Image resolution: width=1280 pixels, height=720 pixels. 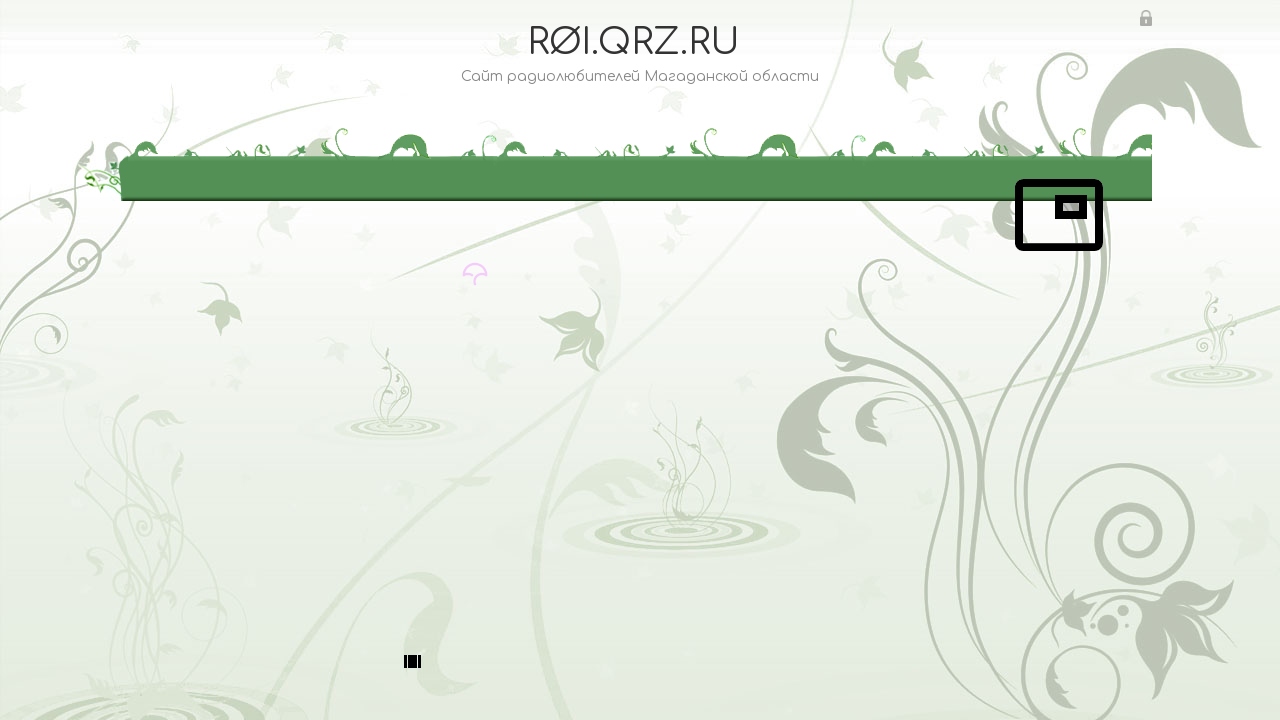 What do you see at coordinates (475, 274) in the screenshot?
I see `visit codecov integration settings` at bounding box center [475, 274].